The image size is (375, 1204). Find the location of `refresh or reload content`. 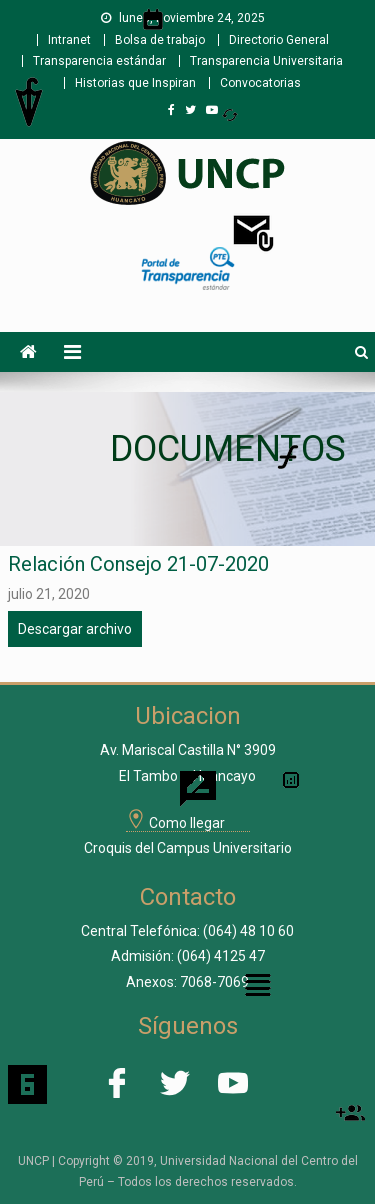

refresh or reload content is located at coordinates (230, 115).